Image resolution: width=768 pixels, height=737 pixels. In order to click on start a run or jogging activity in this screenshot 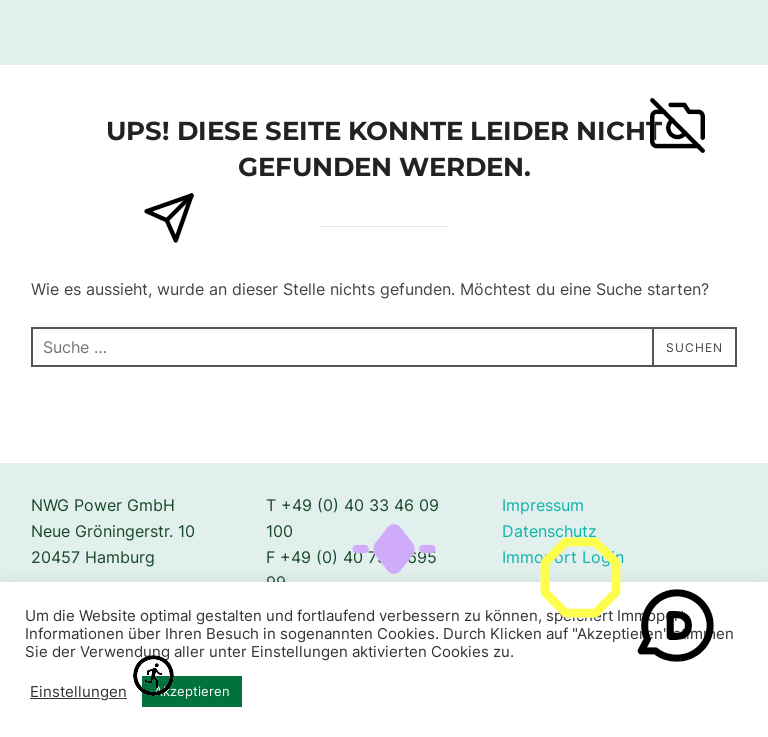, I will do `click(153, 675)`.